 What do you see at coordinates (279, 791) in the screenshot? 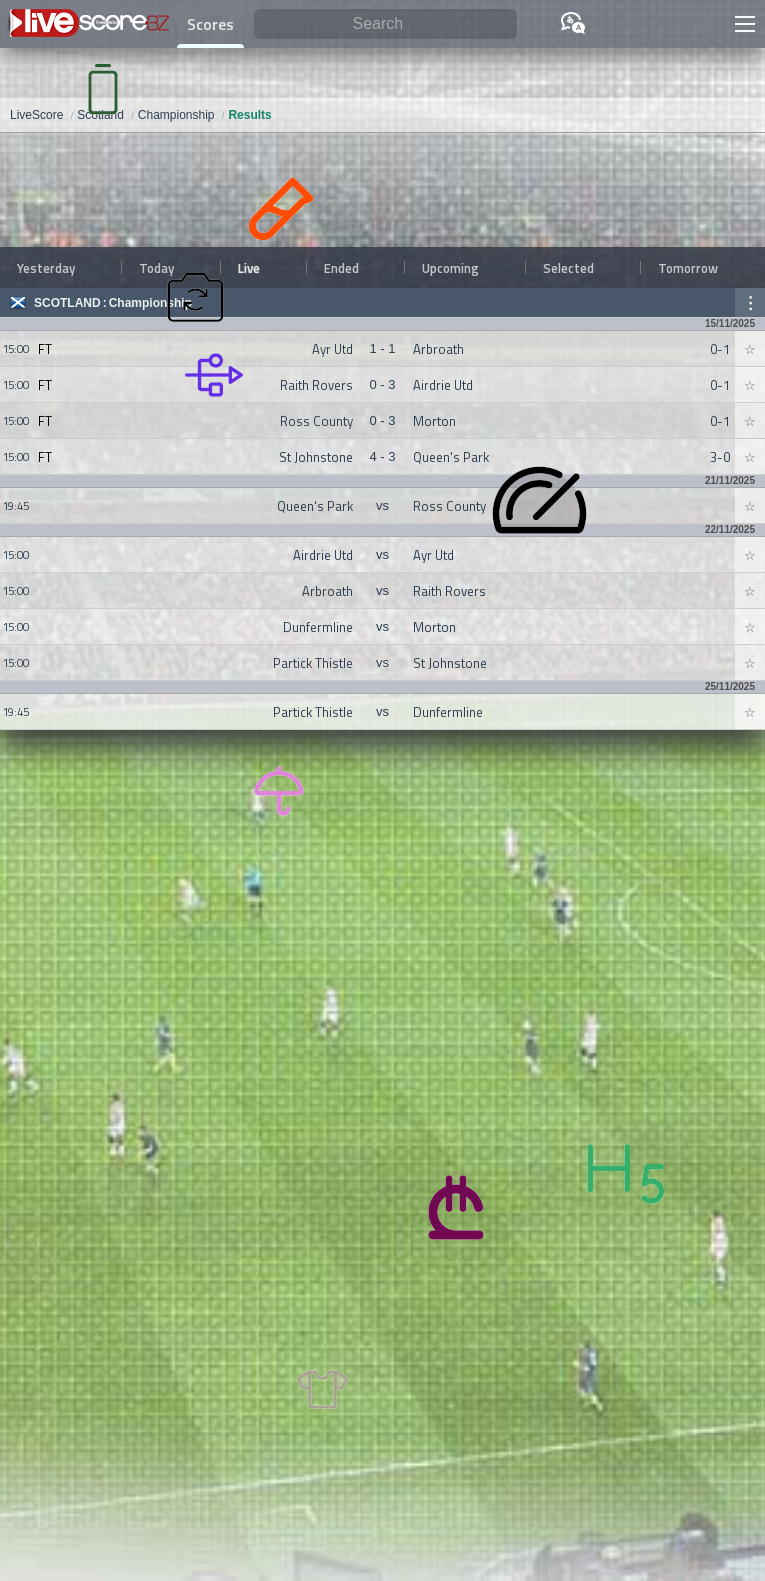
I see `view weather protection or rain forecast` at bounding box center [279, 791].